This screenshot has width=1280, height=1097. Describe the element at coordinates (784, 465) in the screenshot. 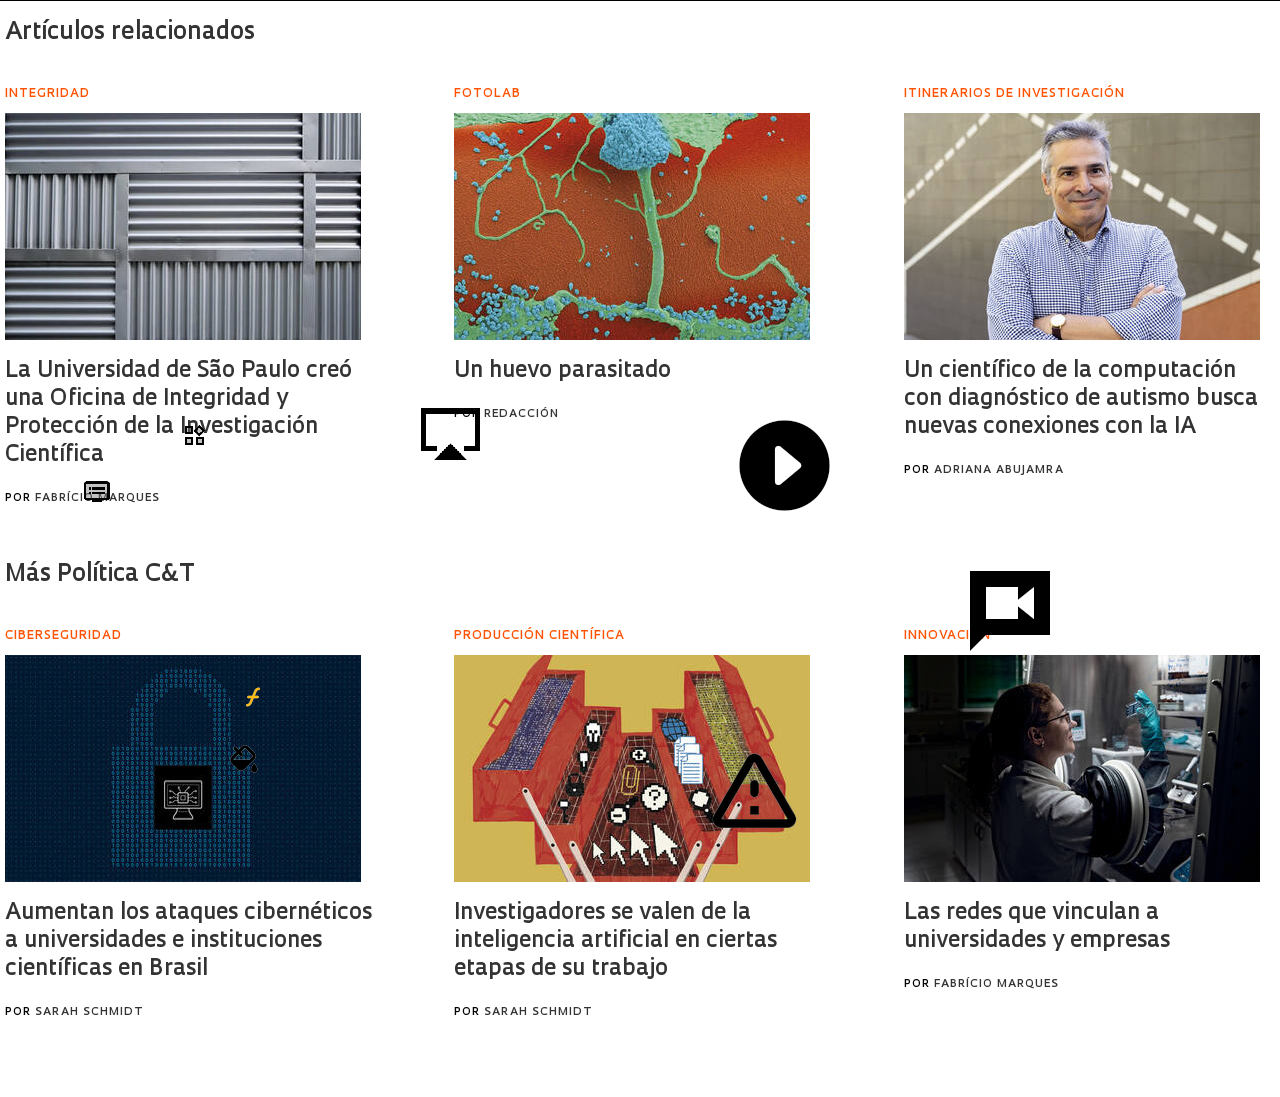

I see `play media or video content` at that location.